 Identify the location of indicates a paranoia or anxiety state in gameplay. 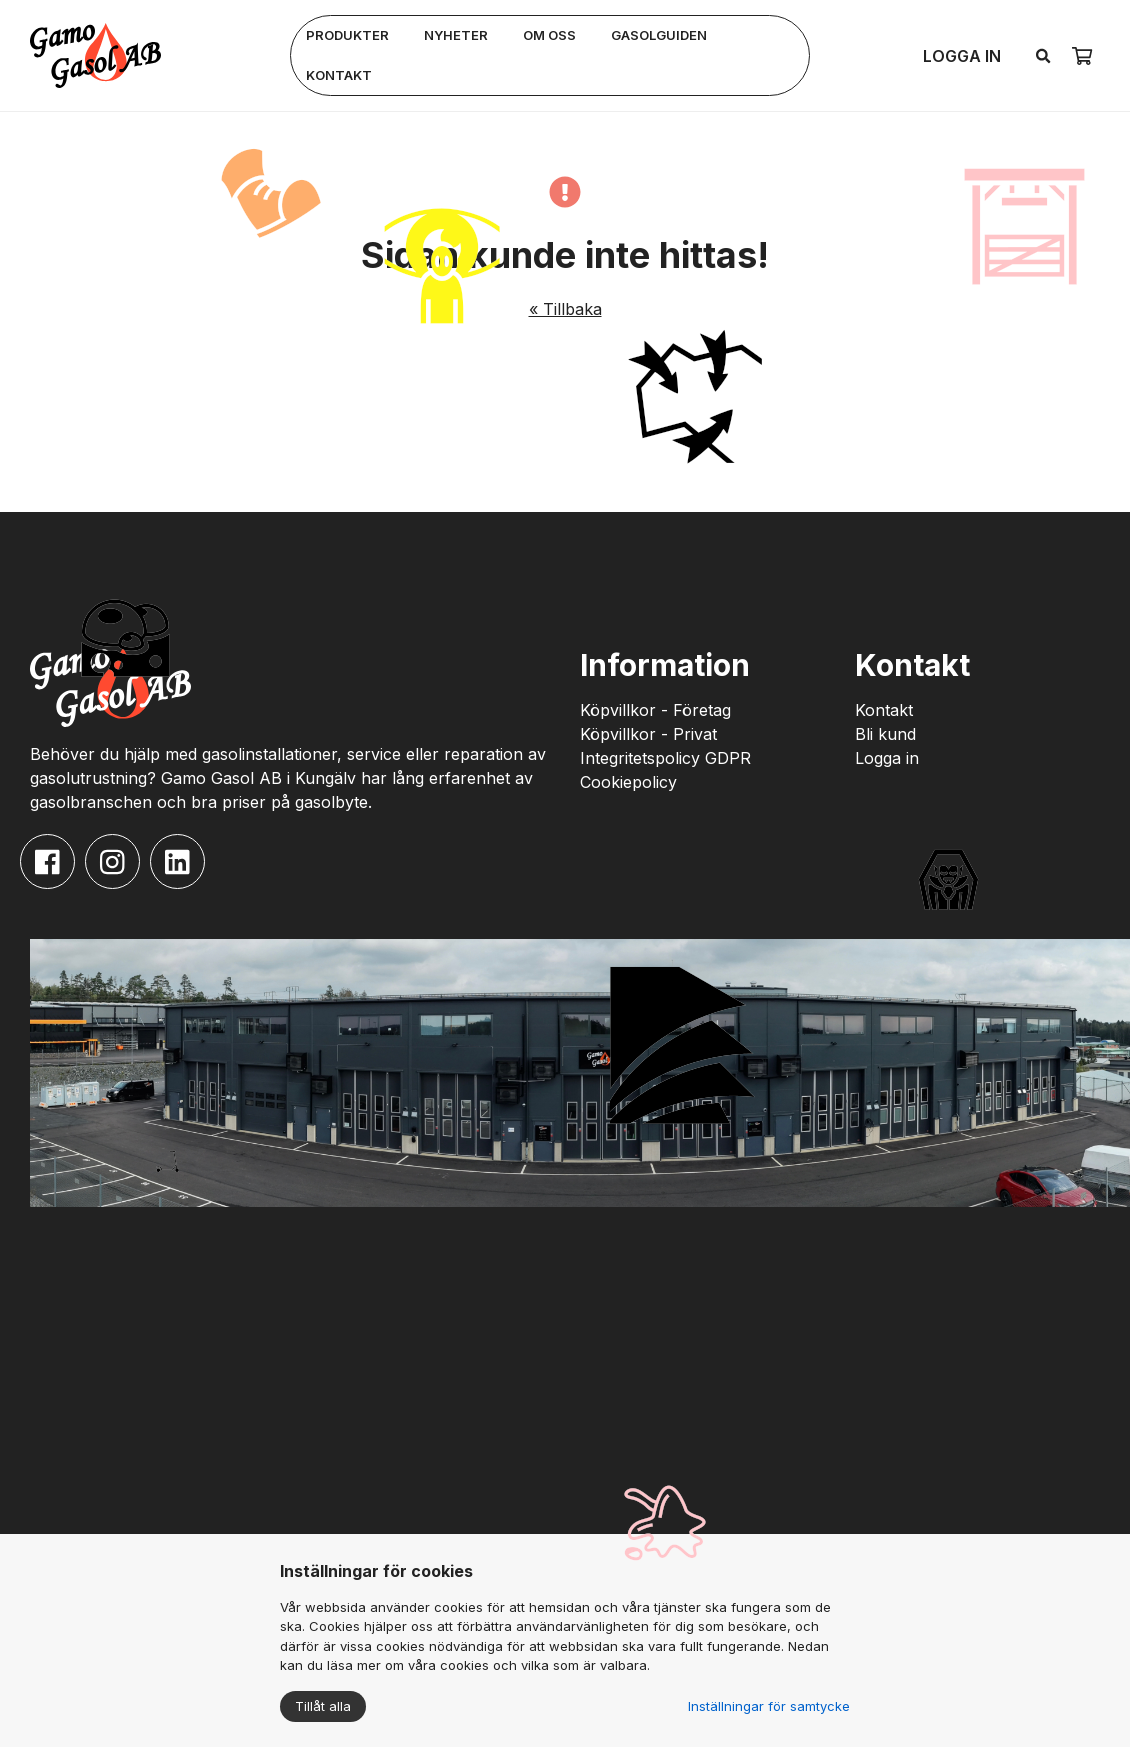
(442, 266).